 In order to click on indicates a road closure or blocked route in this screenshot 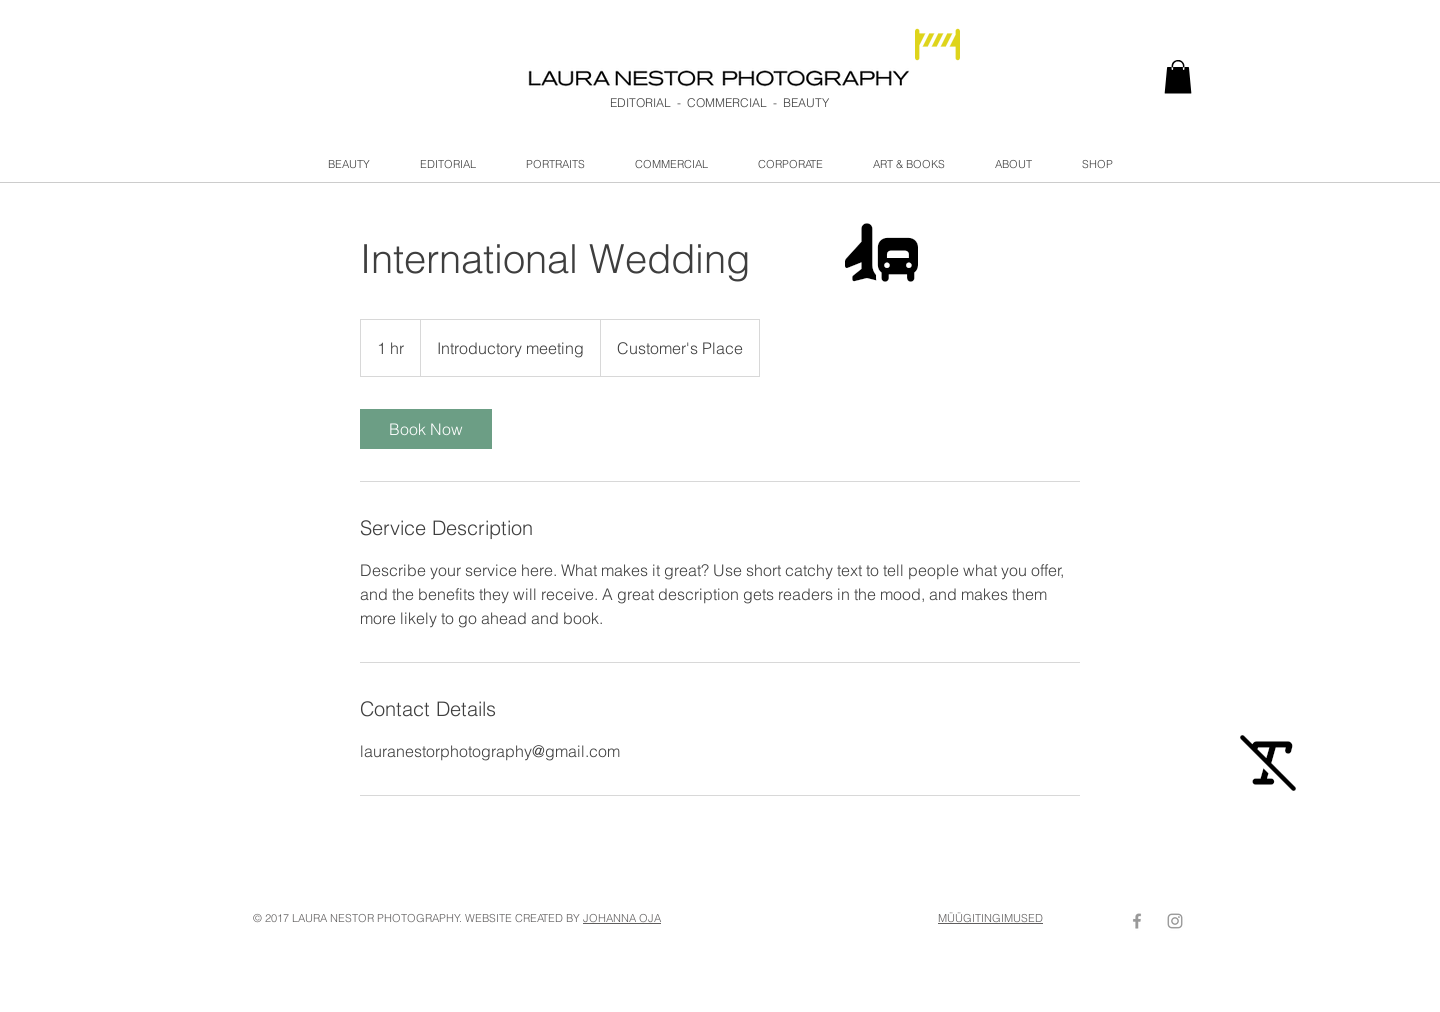, I will do `click(937, 44)`.